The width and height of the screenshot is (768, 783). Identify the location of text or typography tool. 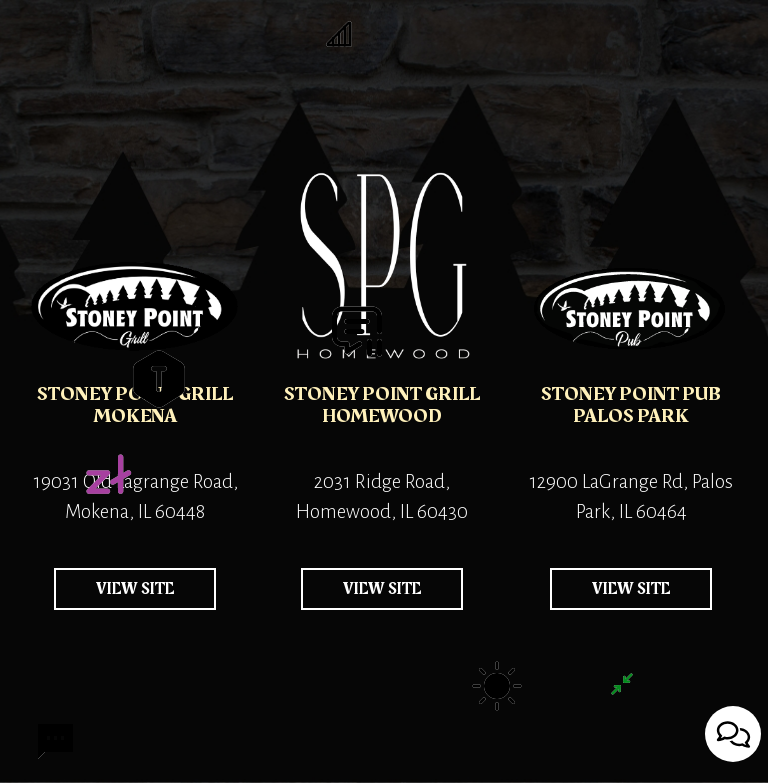
(159, 379).